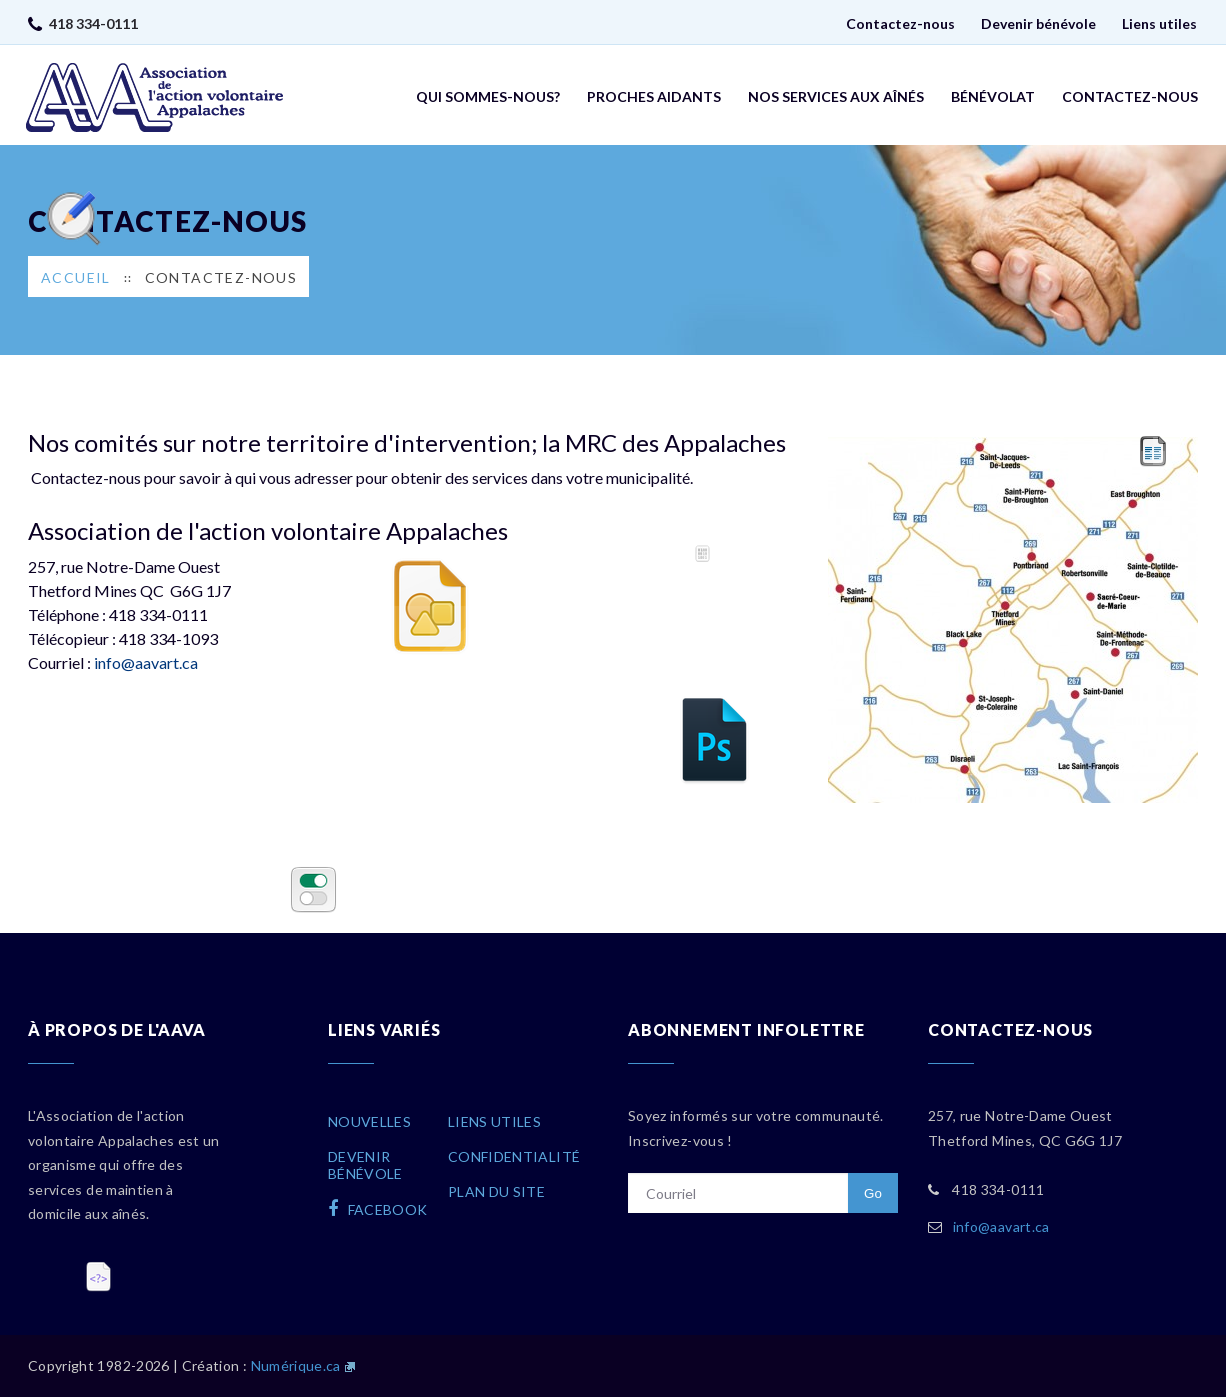 The height and width of the screenshot is (1397, 1226). What do you see at coordinates (74, 219) in the screenshot?
I see `open find and replace tool` at bounding box center [74, 219].